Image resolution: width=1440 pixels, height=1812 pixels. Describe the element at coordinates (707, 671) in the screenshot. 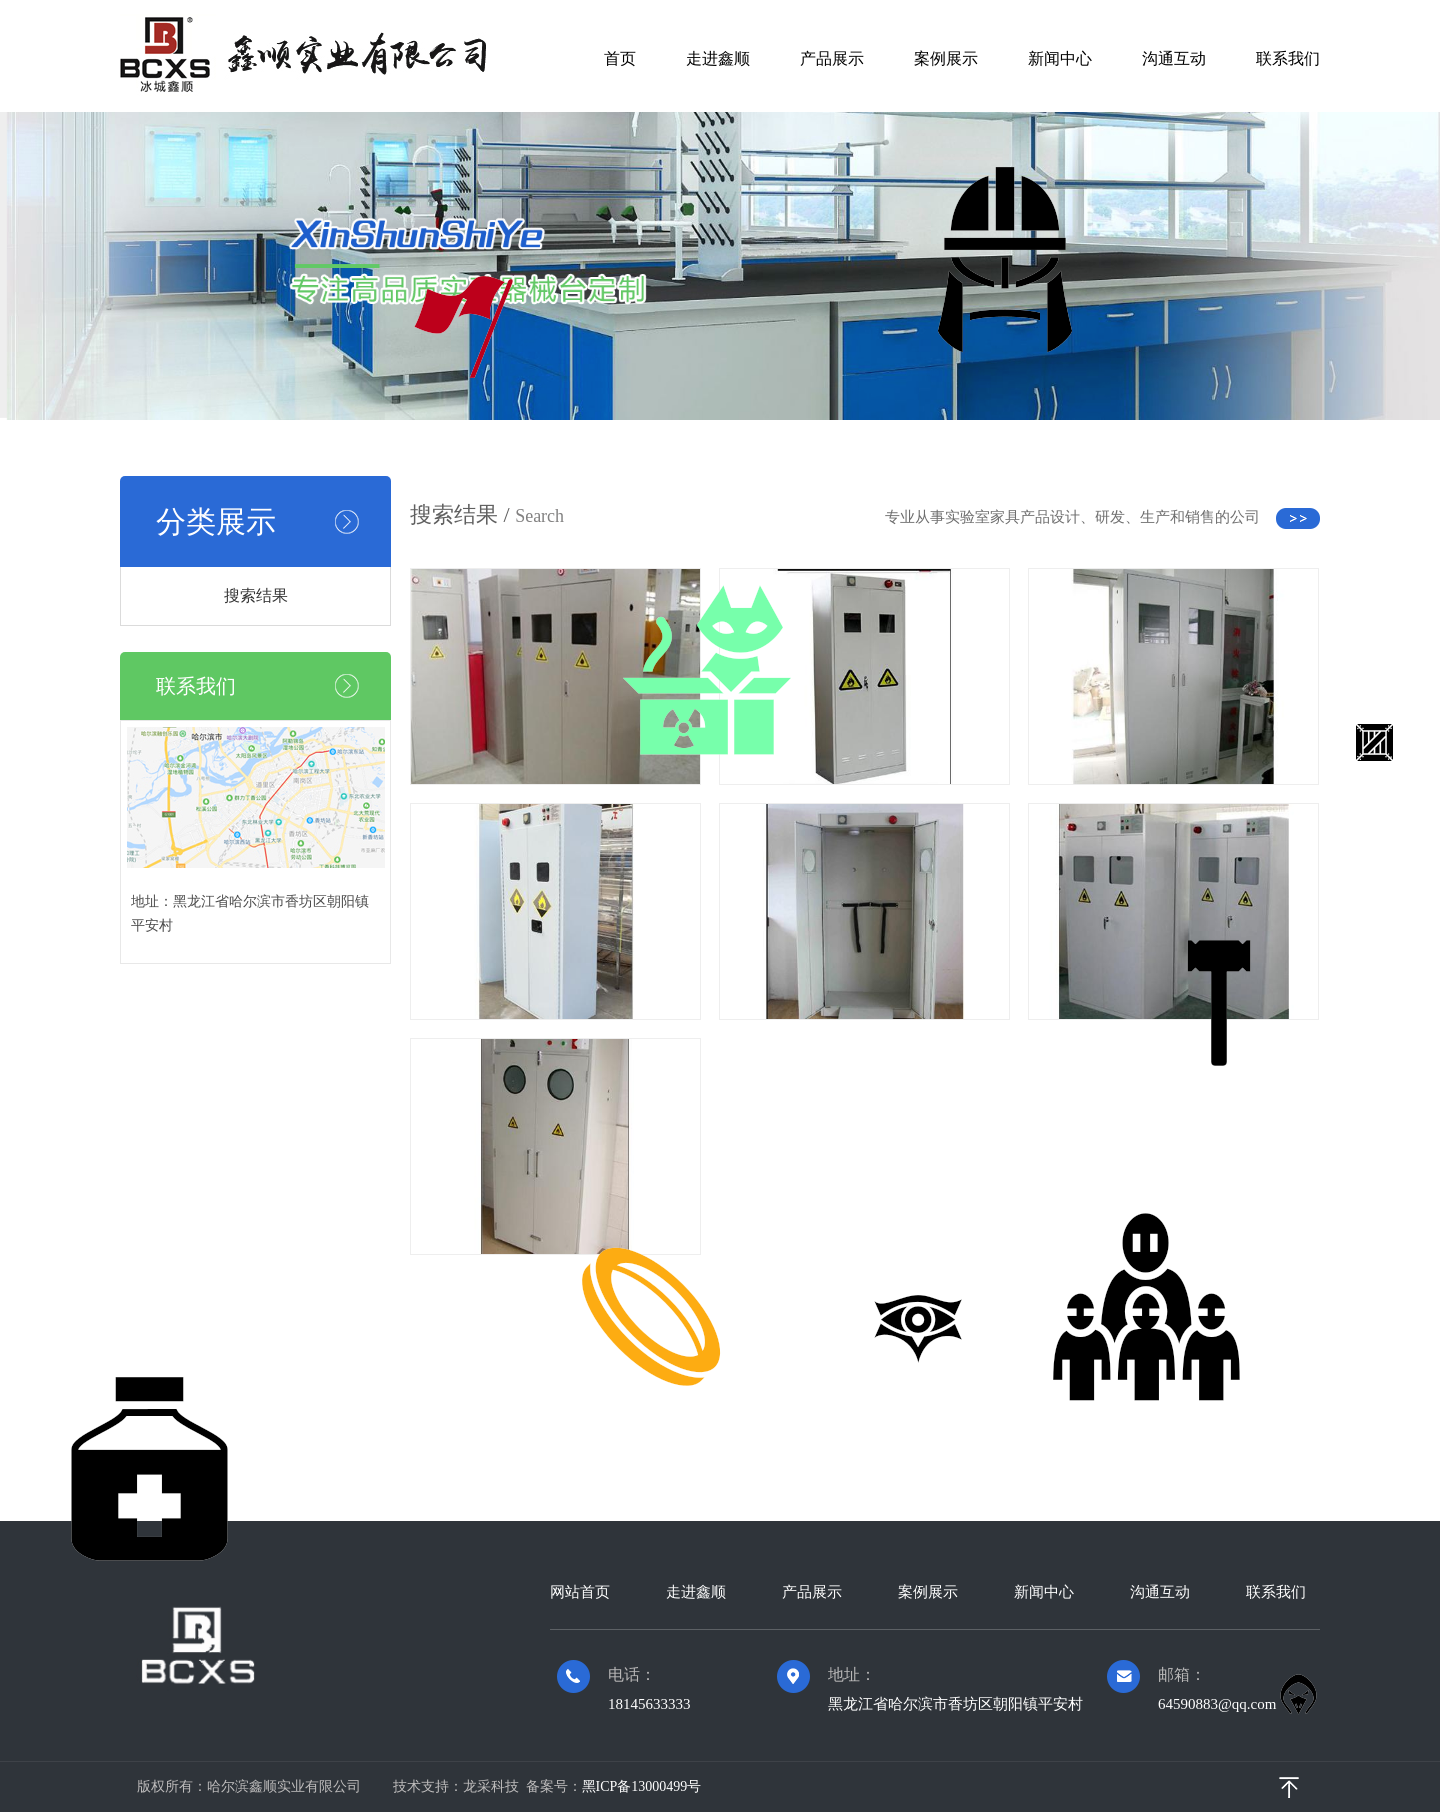

I see `indicates a quantum state where the outcome is alive/positive` at that location.